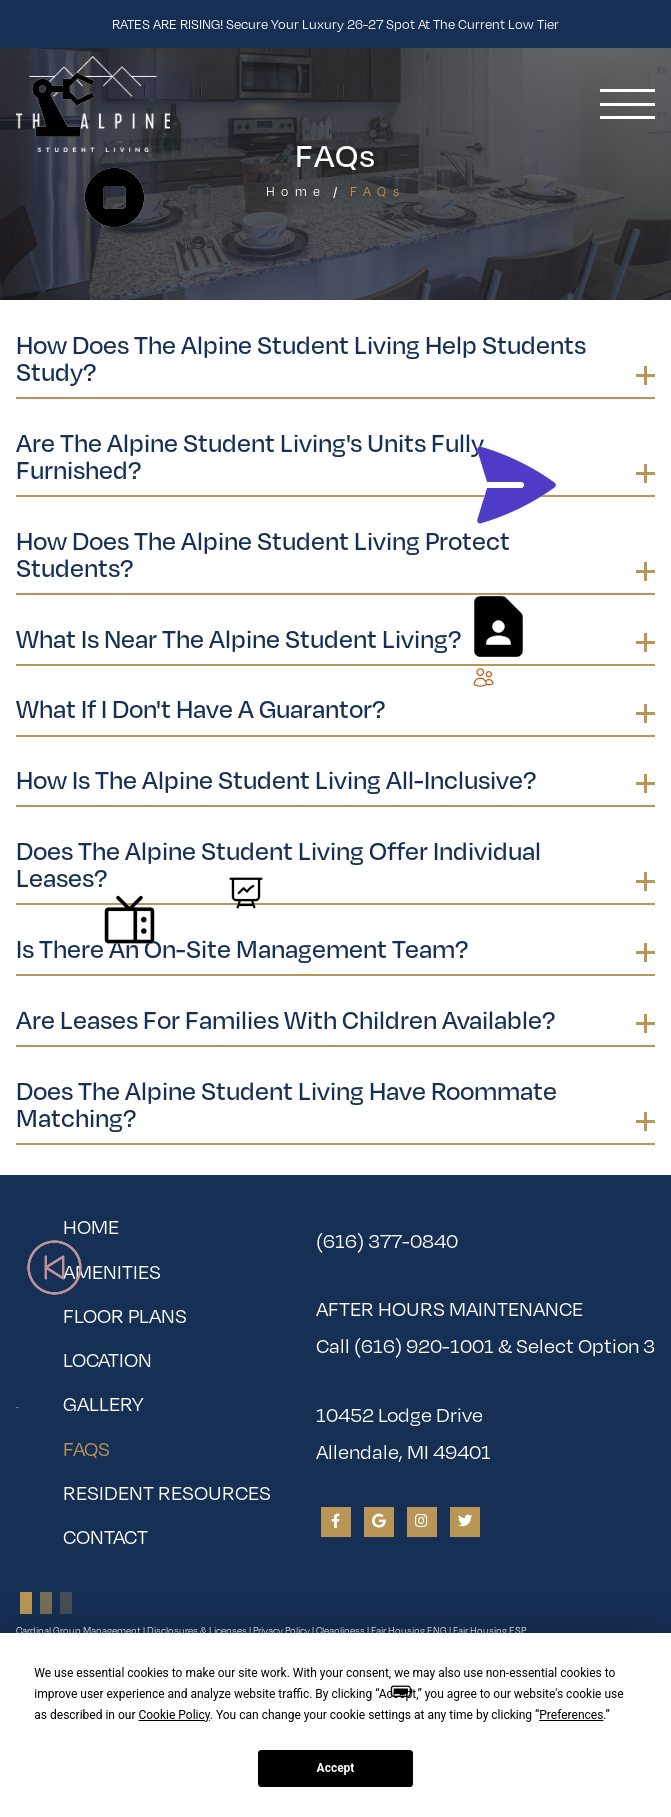 Image resolution: width=671 pixels, height=1817 pixels. I want to click on view presentation or slideshow, so click(246, 893).